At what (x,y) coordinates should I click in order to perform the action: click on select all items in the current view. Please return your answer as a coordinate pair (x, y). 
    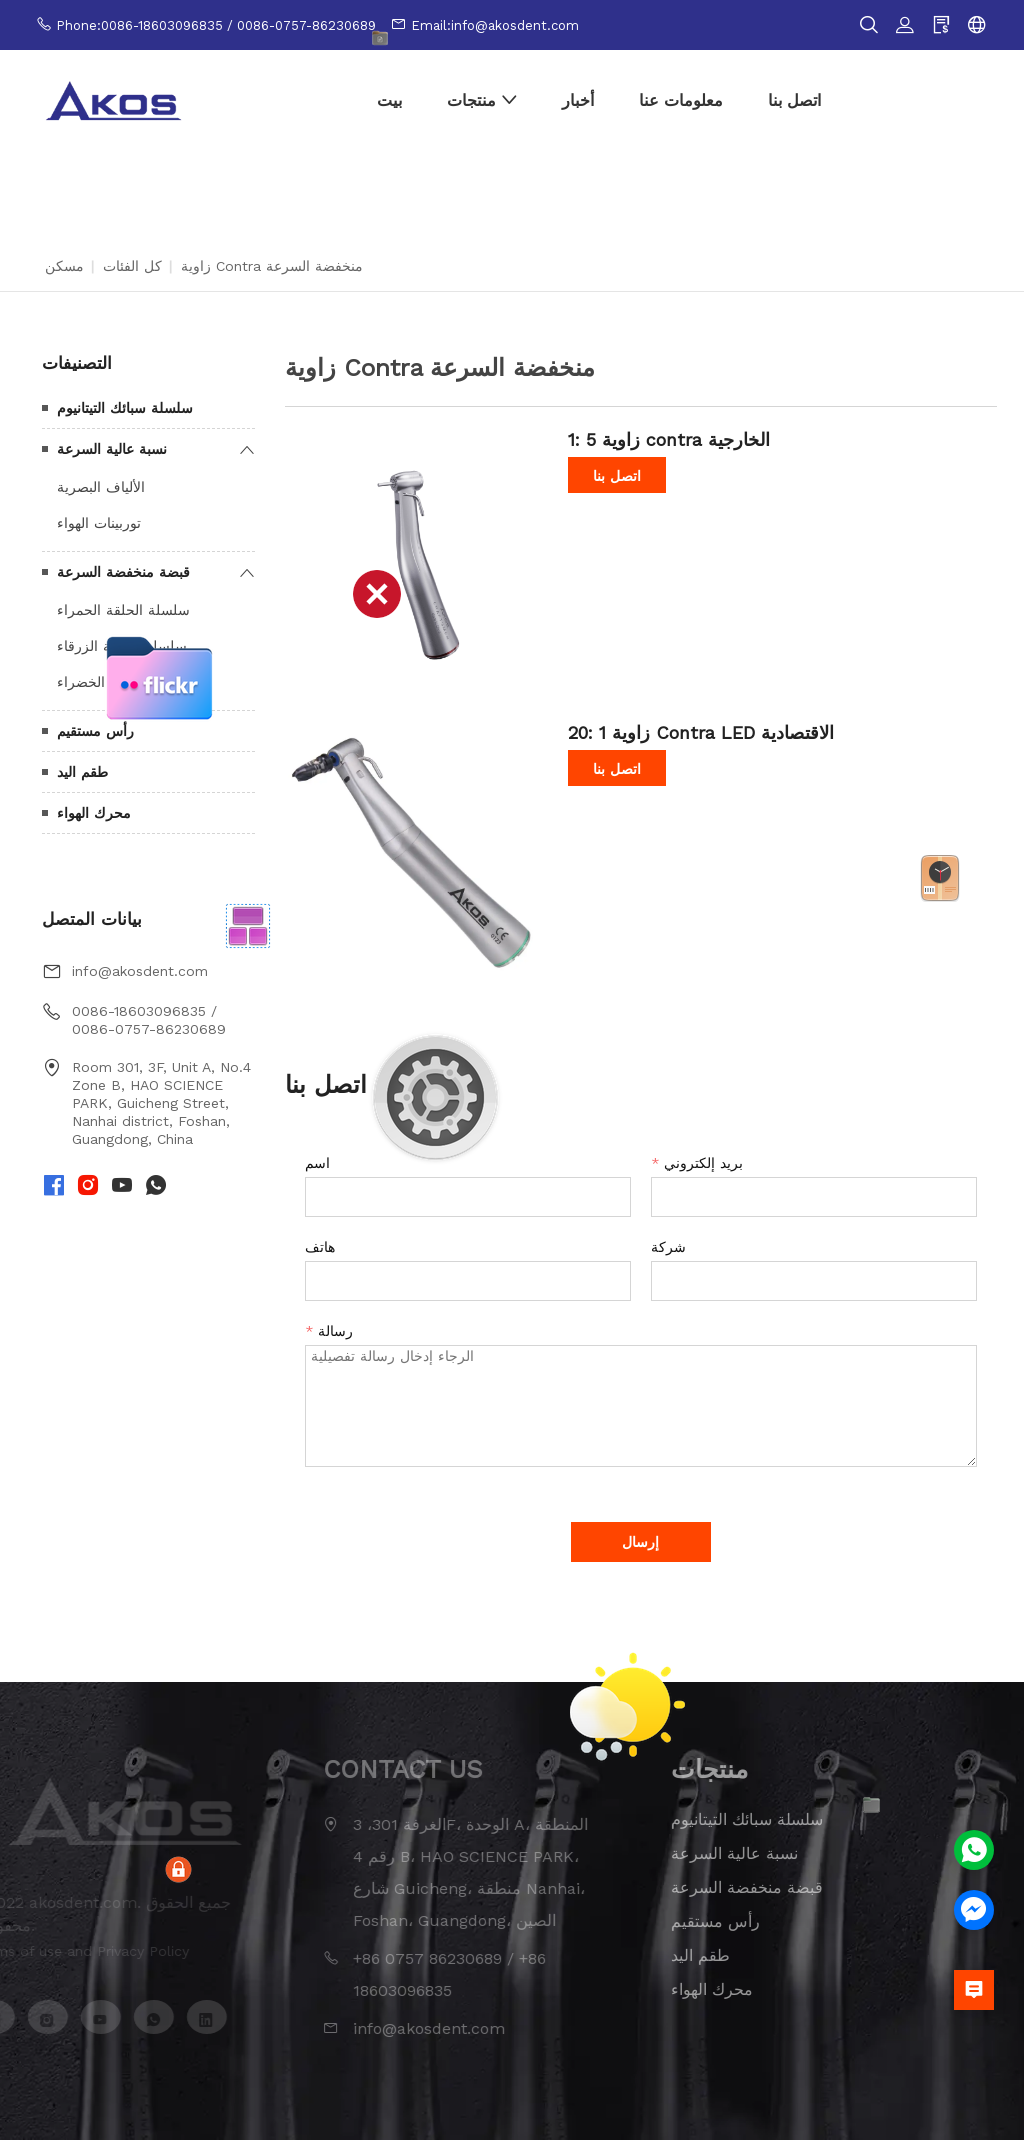
    Looking at the image, I should click on (248, 926).